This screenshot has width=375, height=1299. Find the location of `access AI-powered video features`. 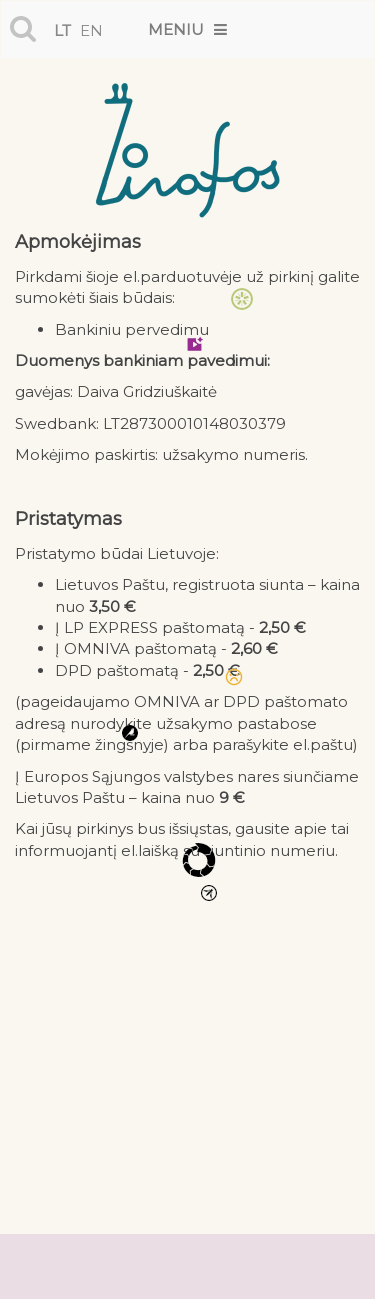

access AI-powered video features is located at coordinates (194, 344).